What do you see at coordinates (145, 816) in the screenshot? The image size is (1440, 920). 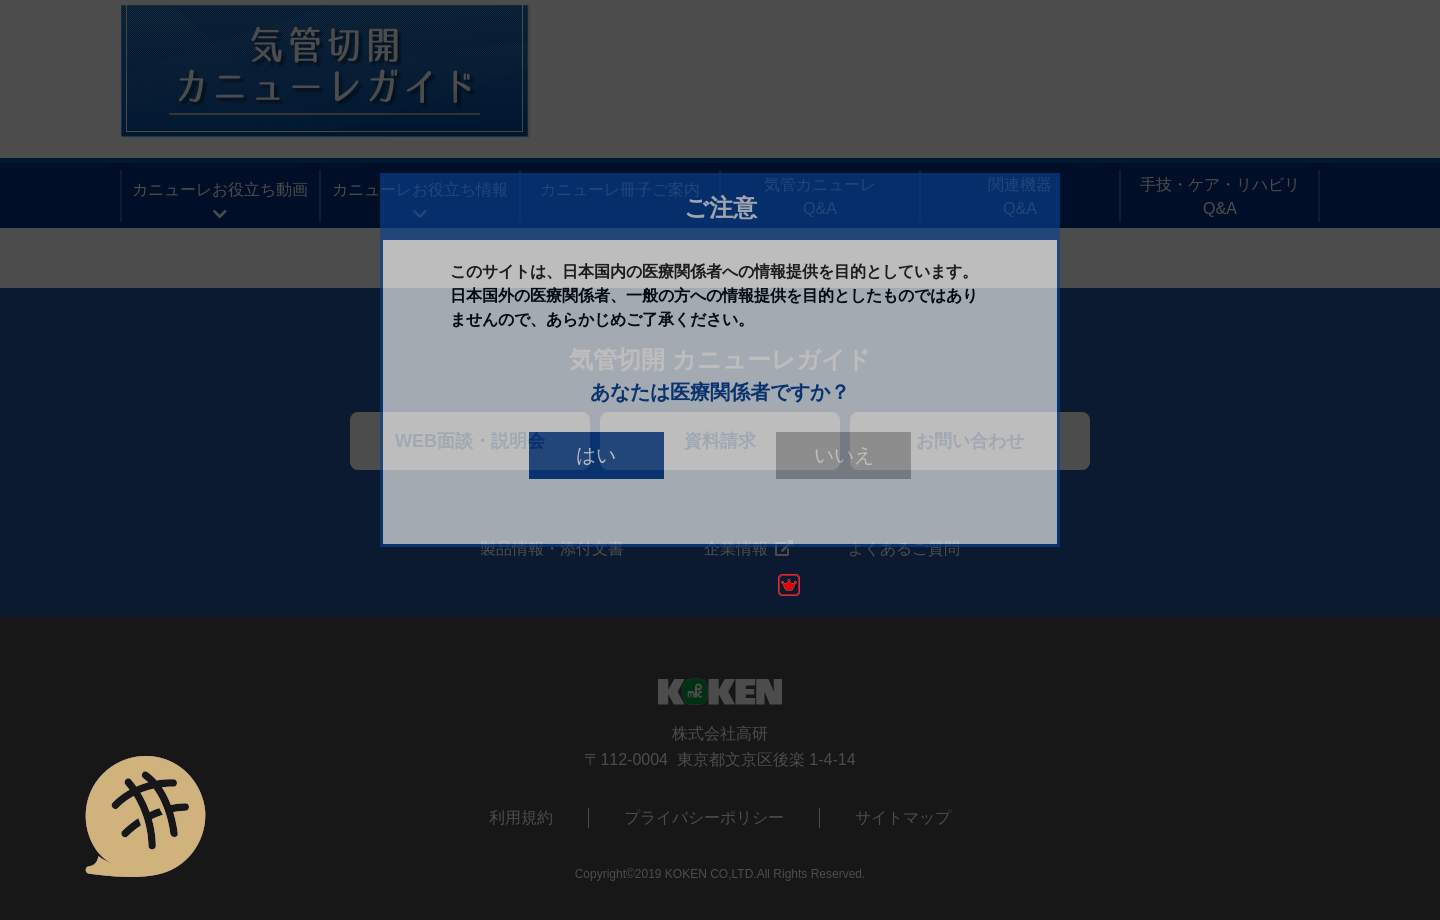 I see `visit the CodeNewbie community website` at bounding box center [145, 816].